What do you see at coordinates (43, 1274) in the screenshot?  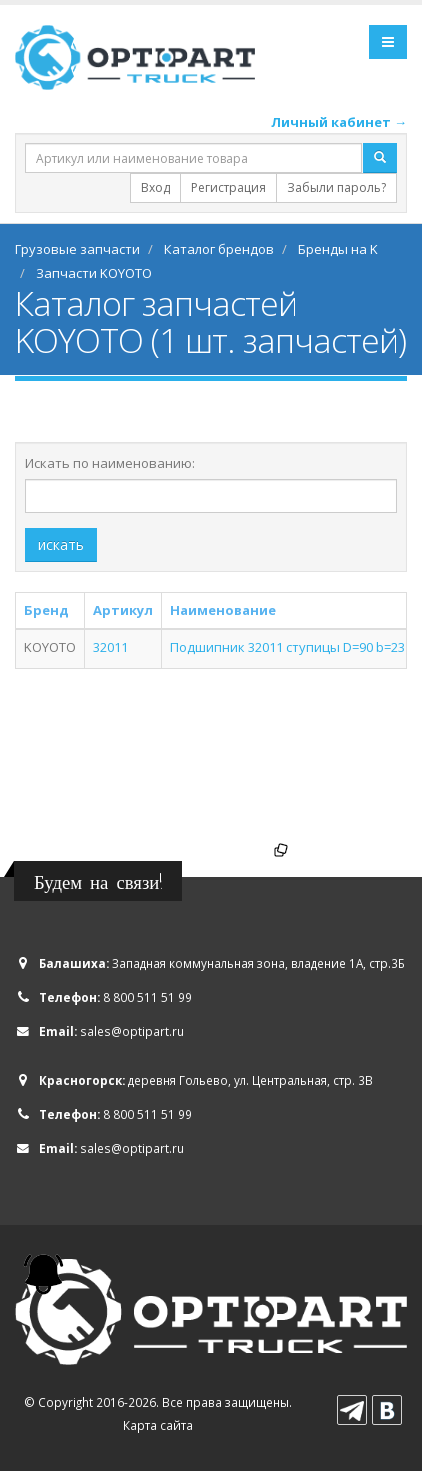 I see `new notification alert` at bounding box center [43, 1274].